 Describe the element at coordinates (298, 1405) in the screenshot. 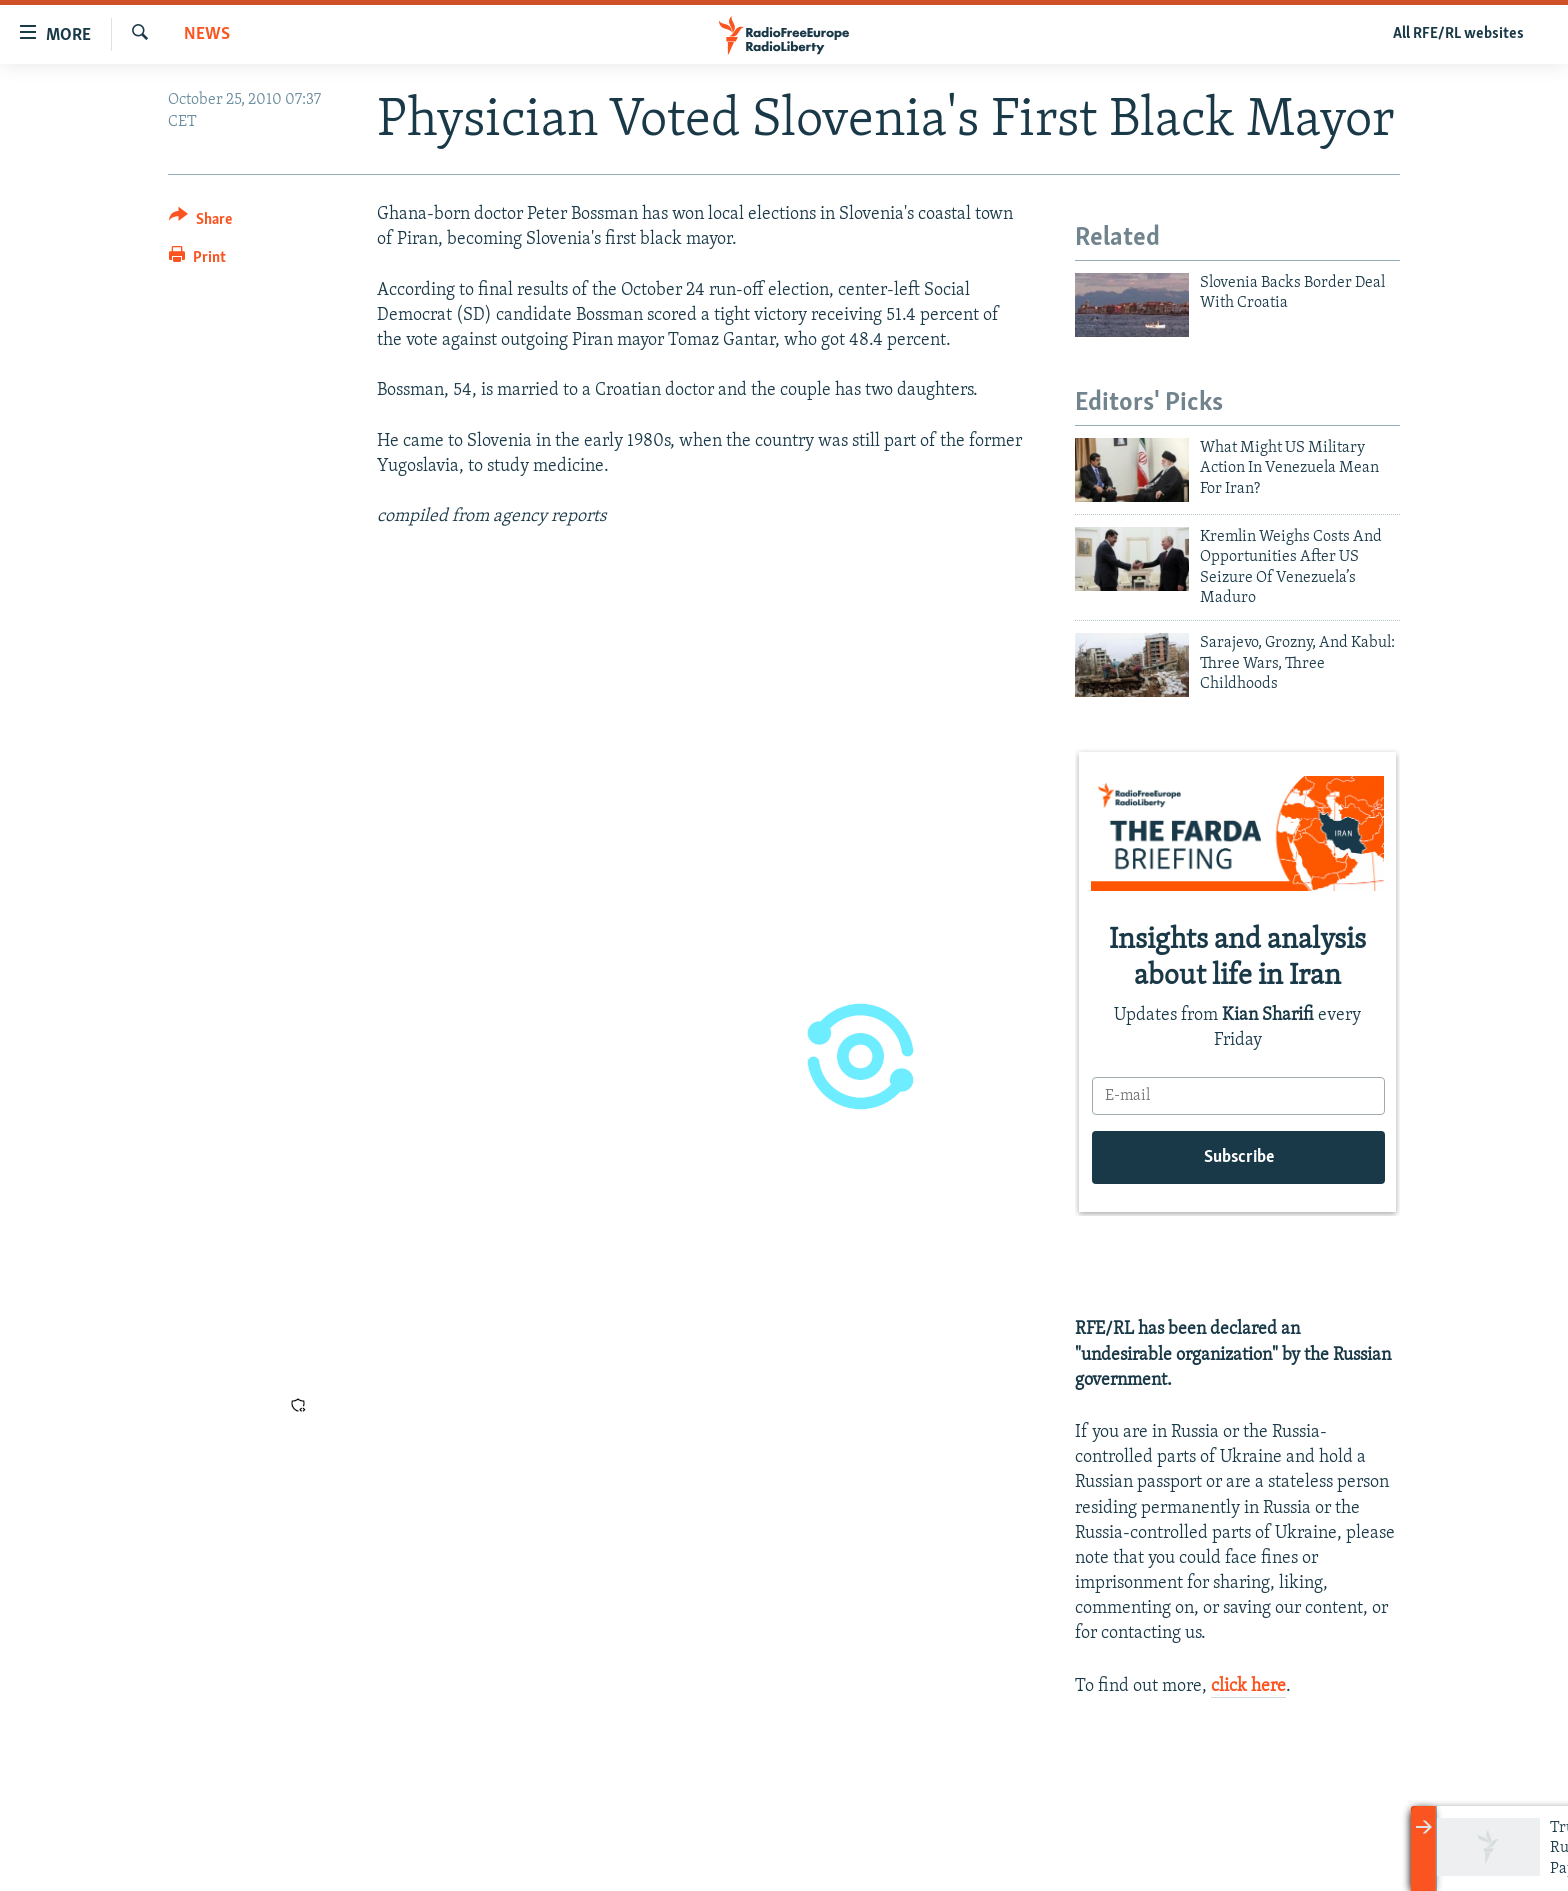

I see `access security code settings` at that location.